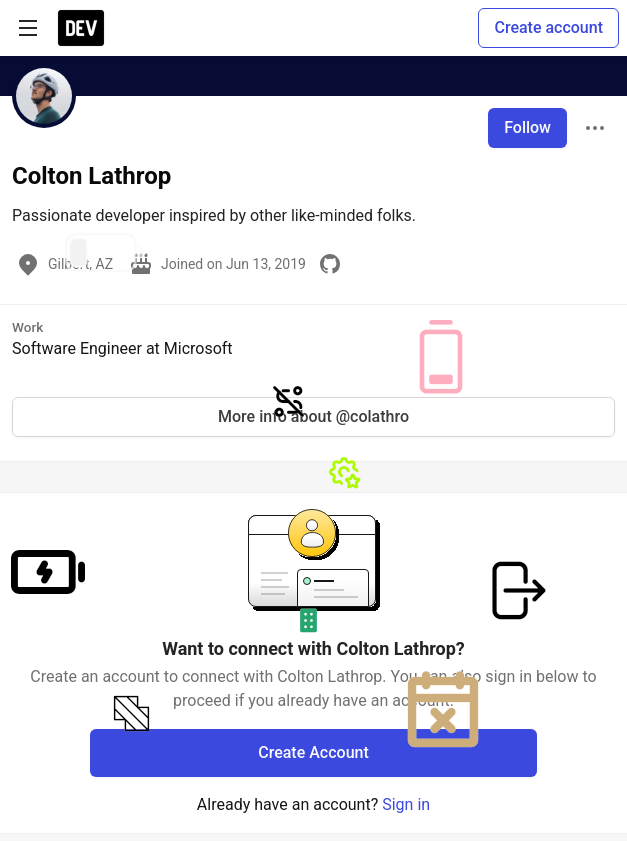 The height and width of the screenshot is (841, 627). Describe the element at coordinates (514, 590) in the screenshot. I see `log out of your account` at that location.